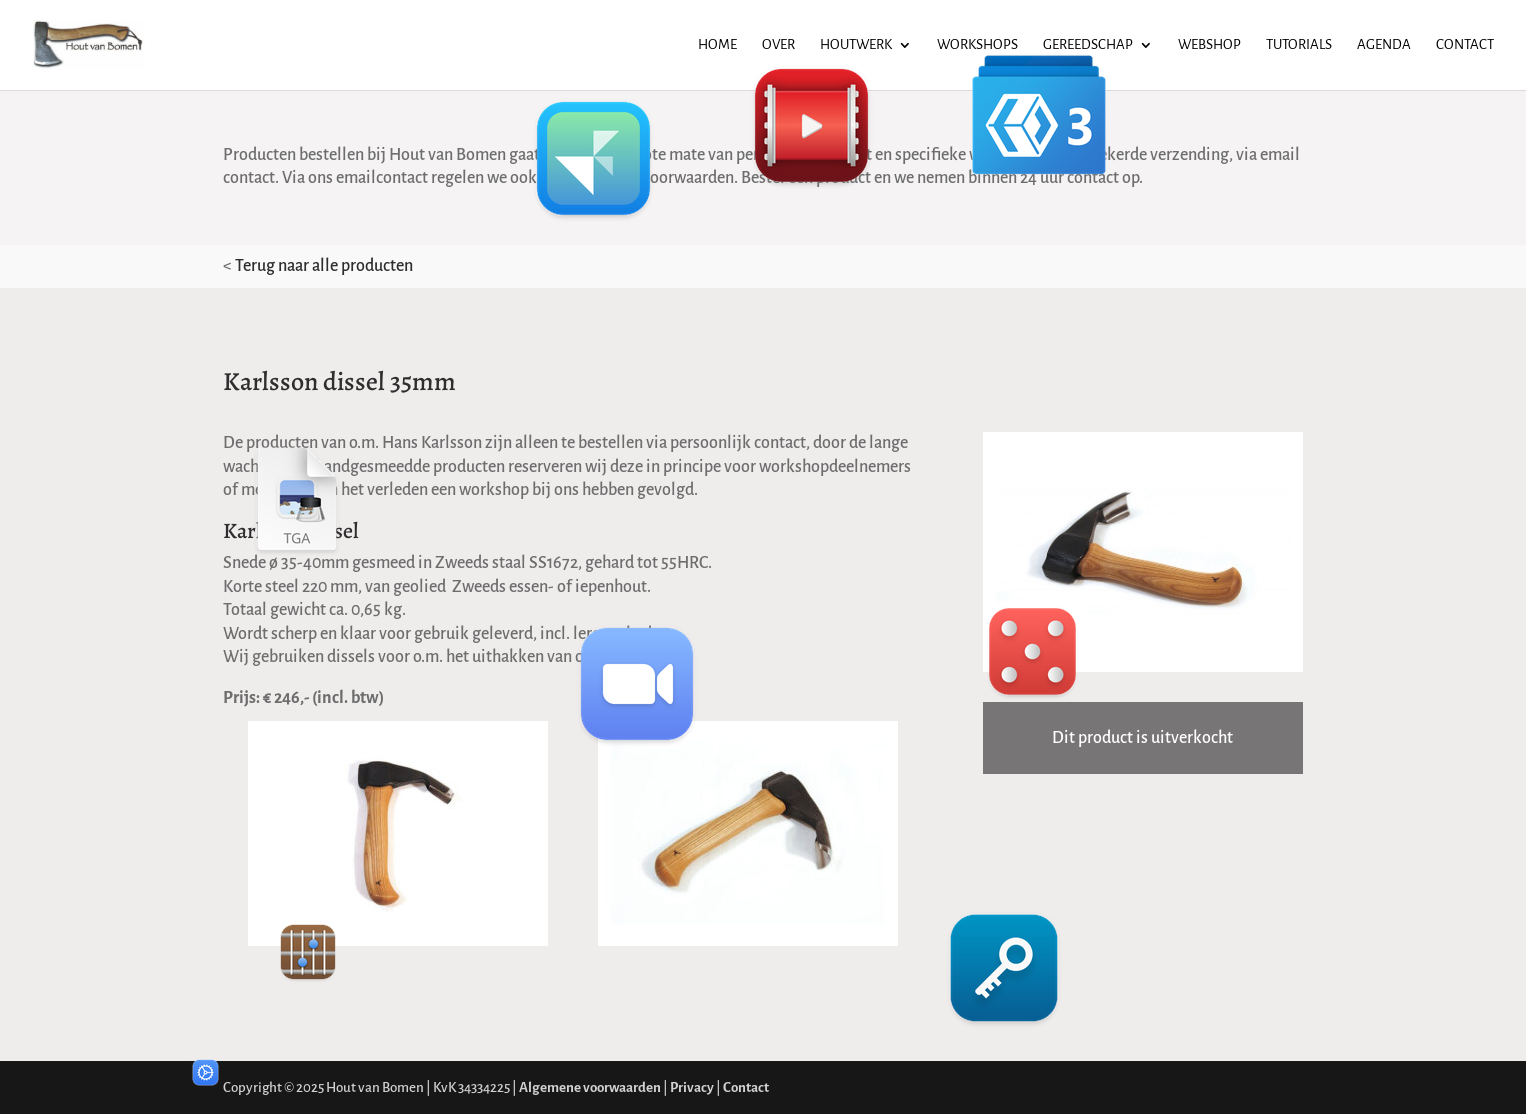 The width and height of the screenshot is (1526, 1114). I want to click on a TGA image file, so click(297, 501).